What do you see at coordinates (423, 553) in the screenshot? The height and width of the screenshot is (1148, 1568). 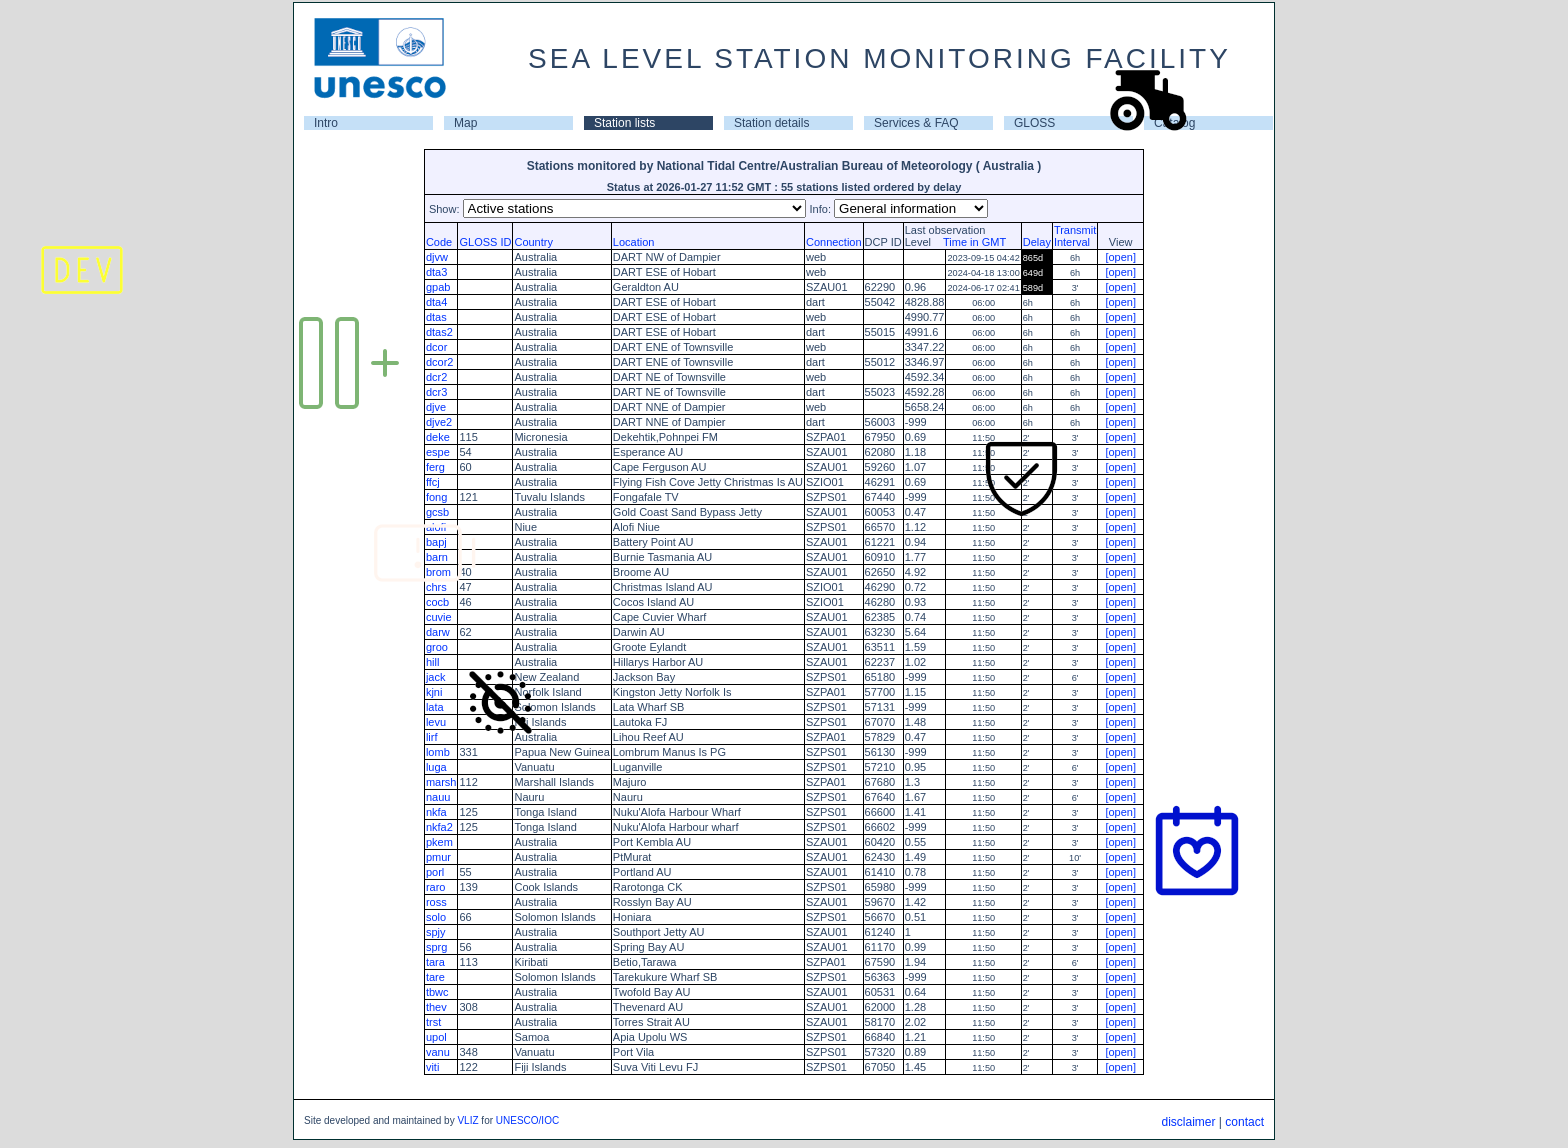 I see `indicates low battery warning` at bounding box center [423, 553].